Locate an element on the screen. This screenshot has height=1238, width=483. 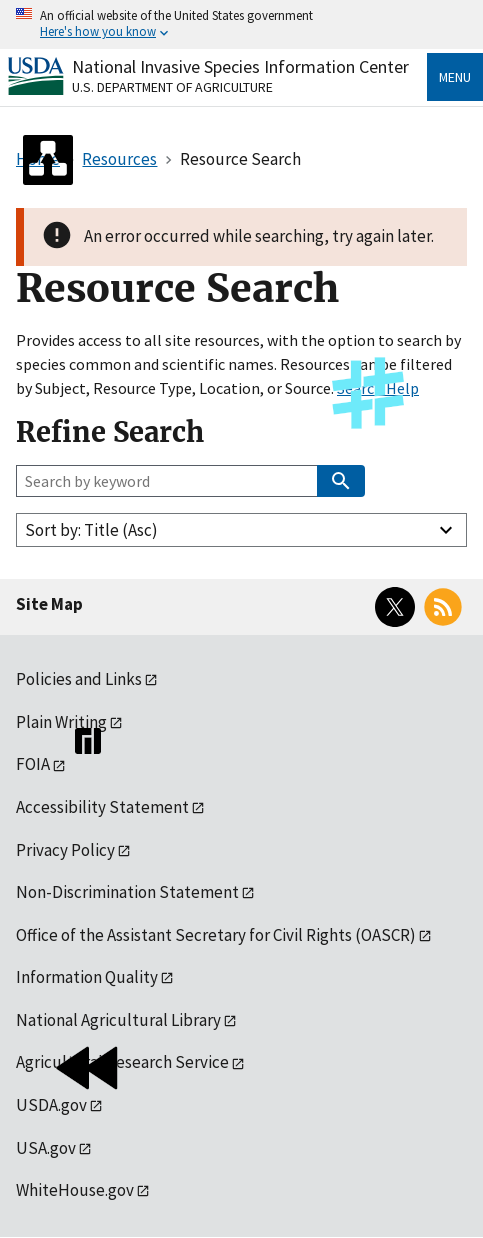
rewind or skip backward in media playback is located at coordinates (89, 1068).